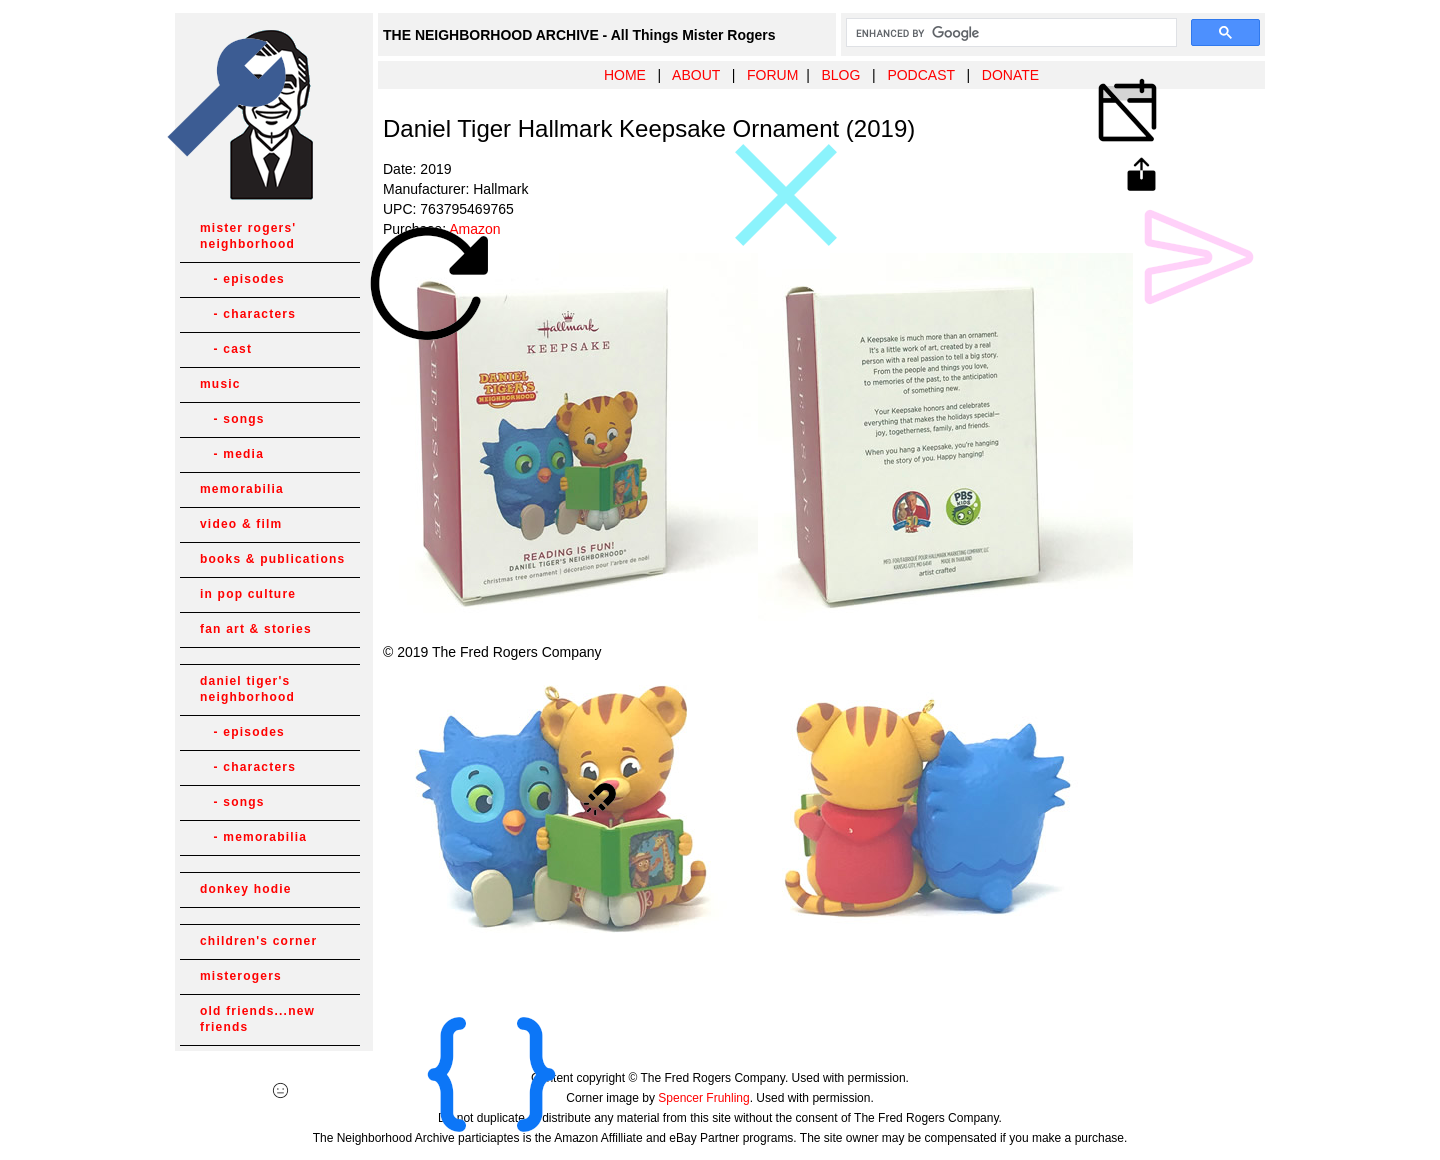  Describe the element at coordinates (600, 799) in the screenshot. I see `attract or pull related items together` at that location.